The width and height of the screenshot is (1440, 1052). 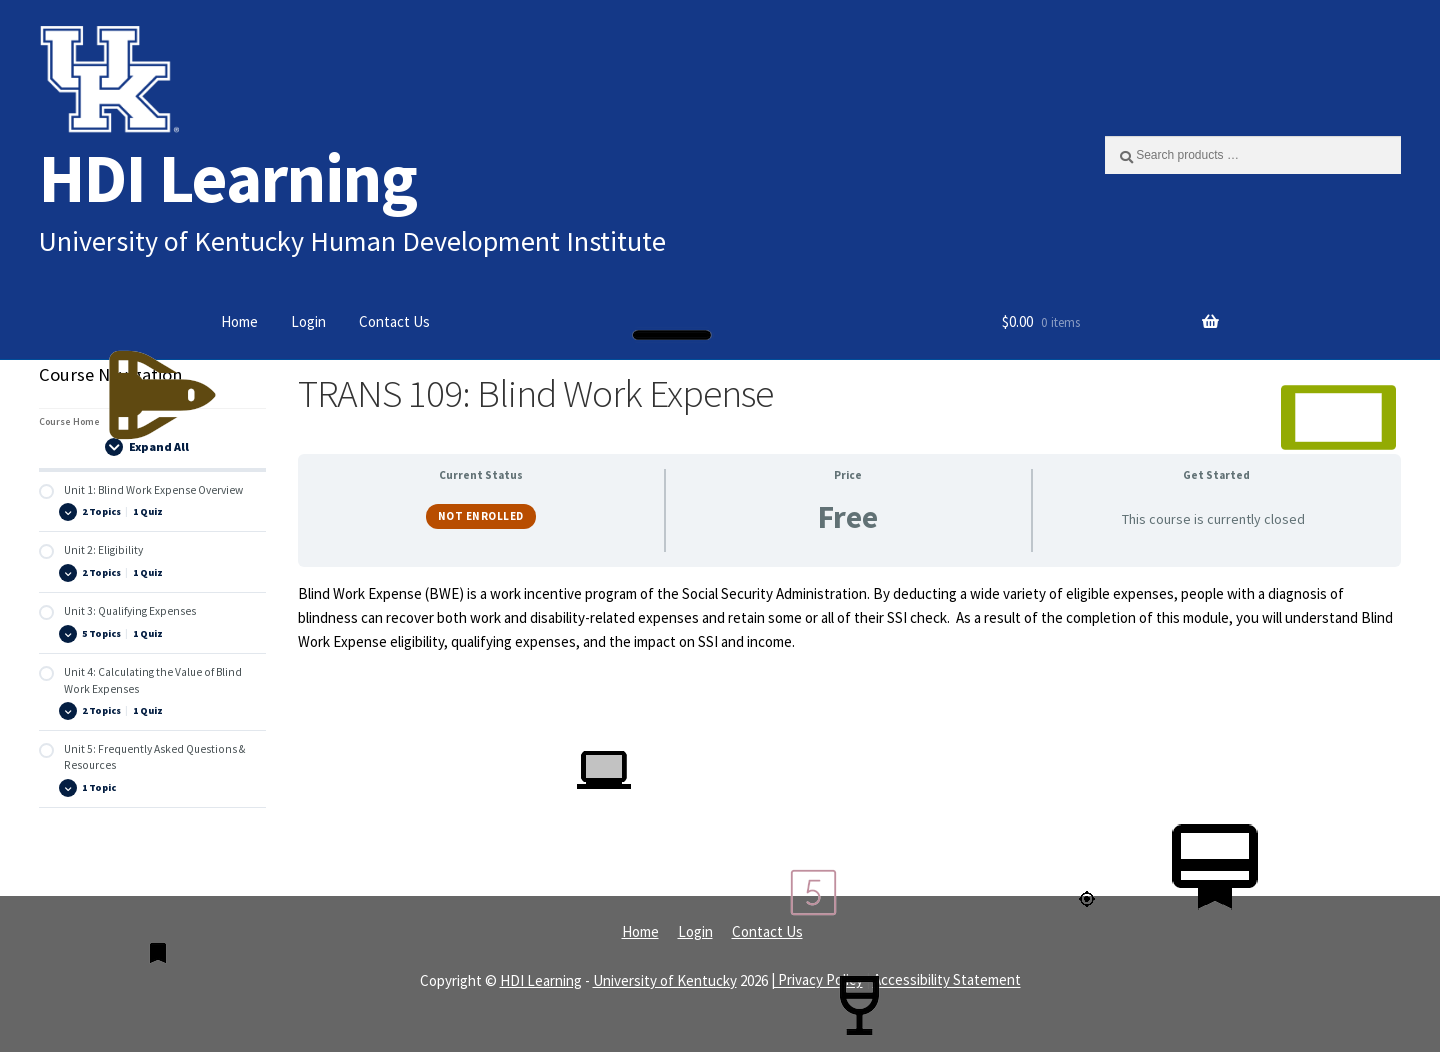 I want to click on indicates GPS location is locked and active, so click(x=1087, y=899).